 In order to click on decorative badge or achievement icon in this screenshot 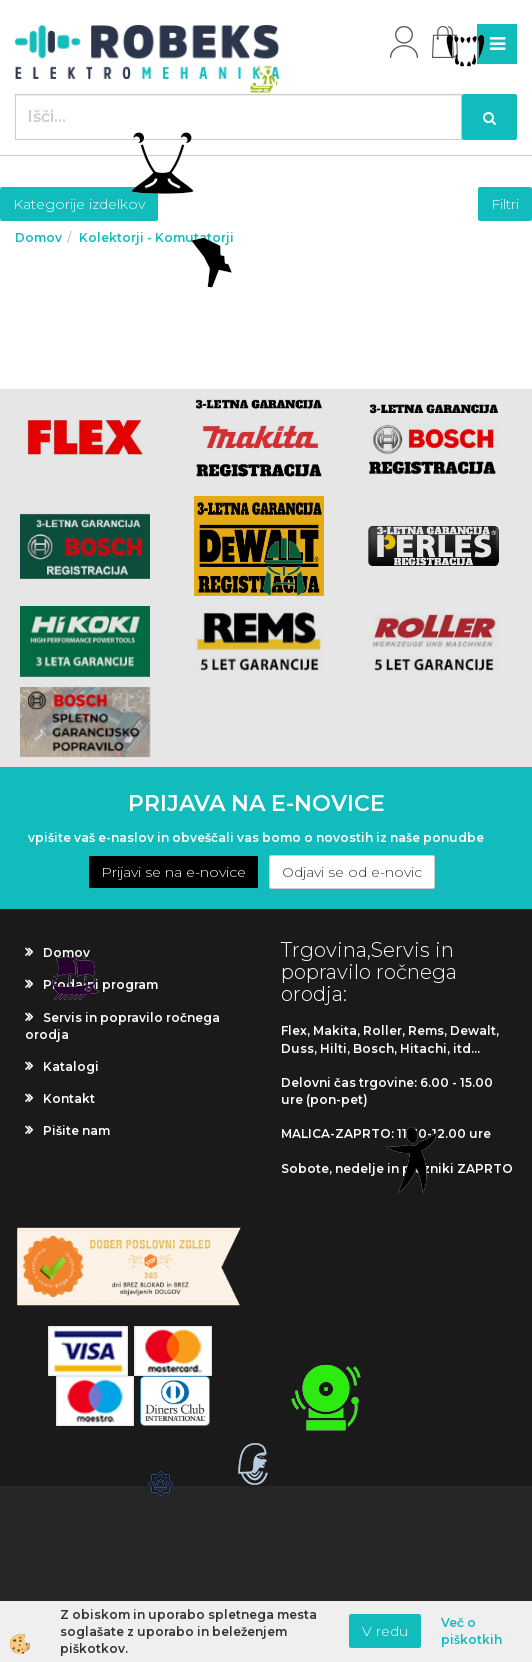, I will do `click(160, 1483)`.